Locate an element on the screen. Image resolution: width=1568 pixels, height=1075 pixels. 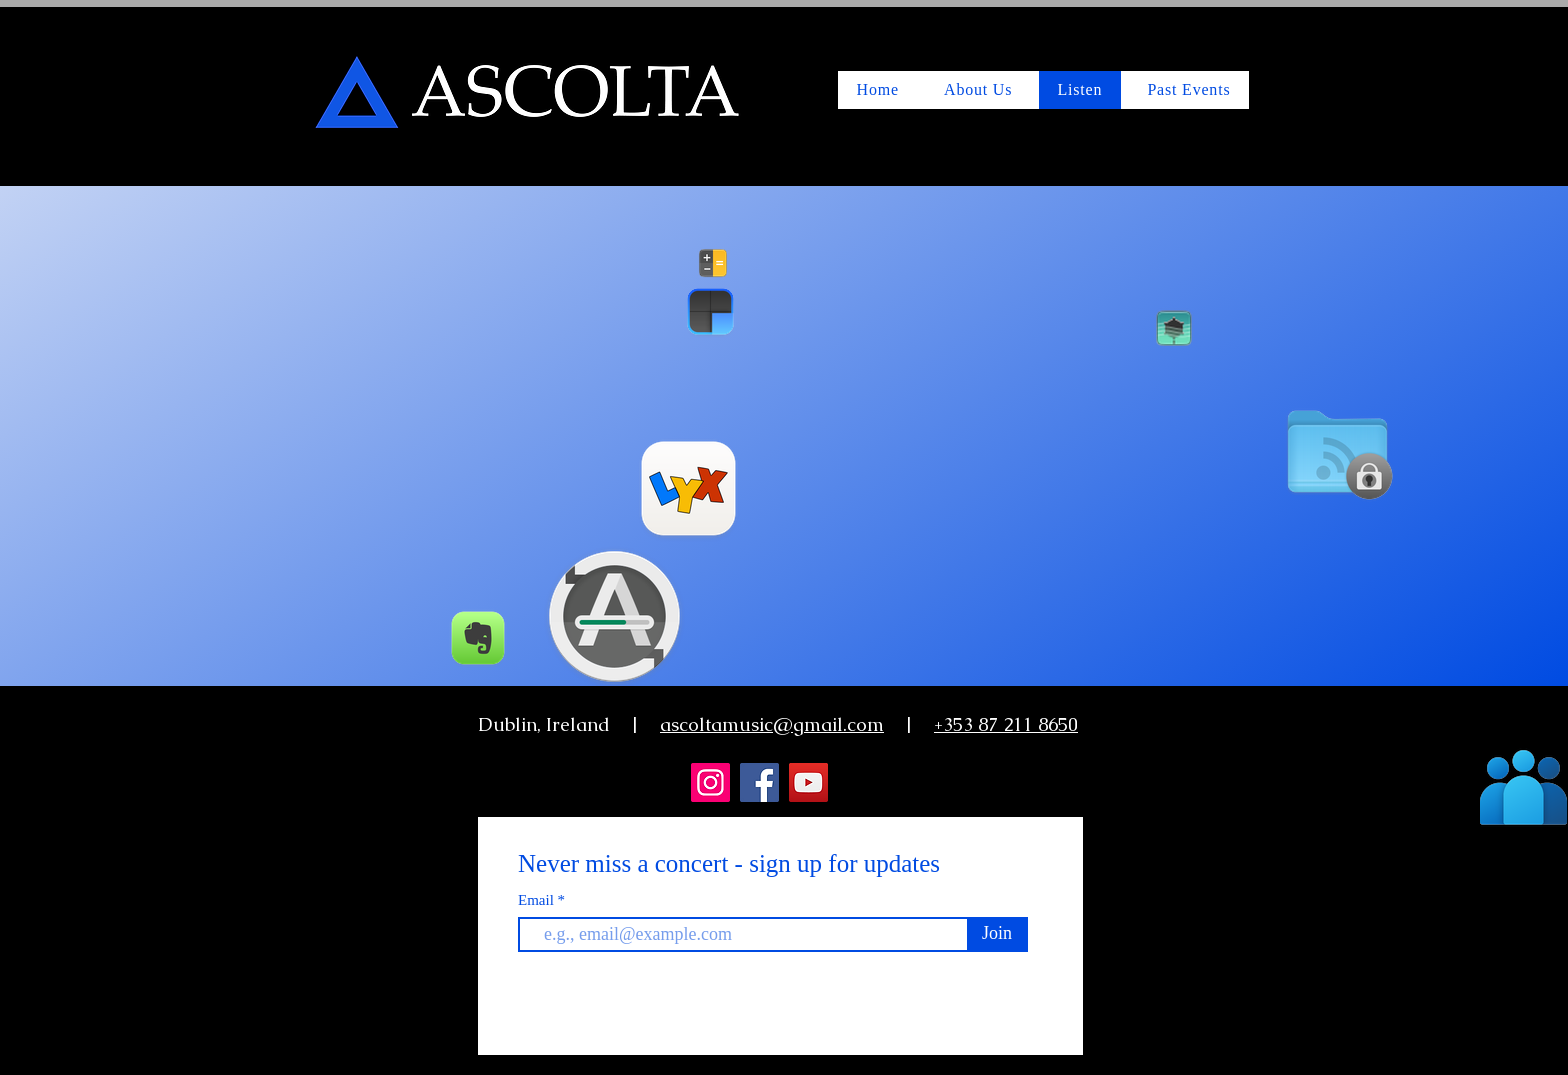
open evernote note-taking app is located at coordinates (478, 638).